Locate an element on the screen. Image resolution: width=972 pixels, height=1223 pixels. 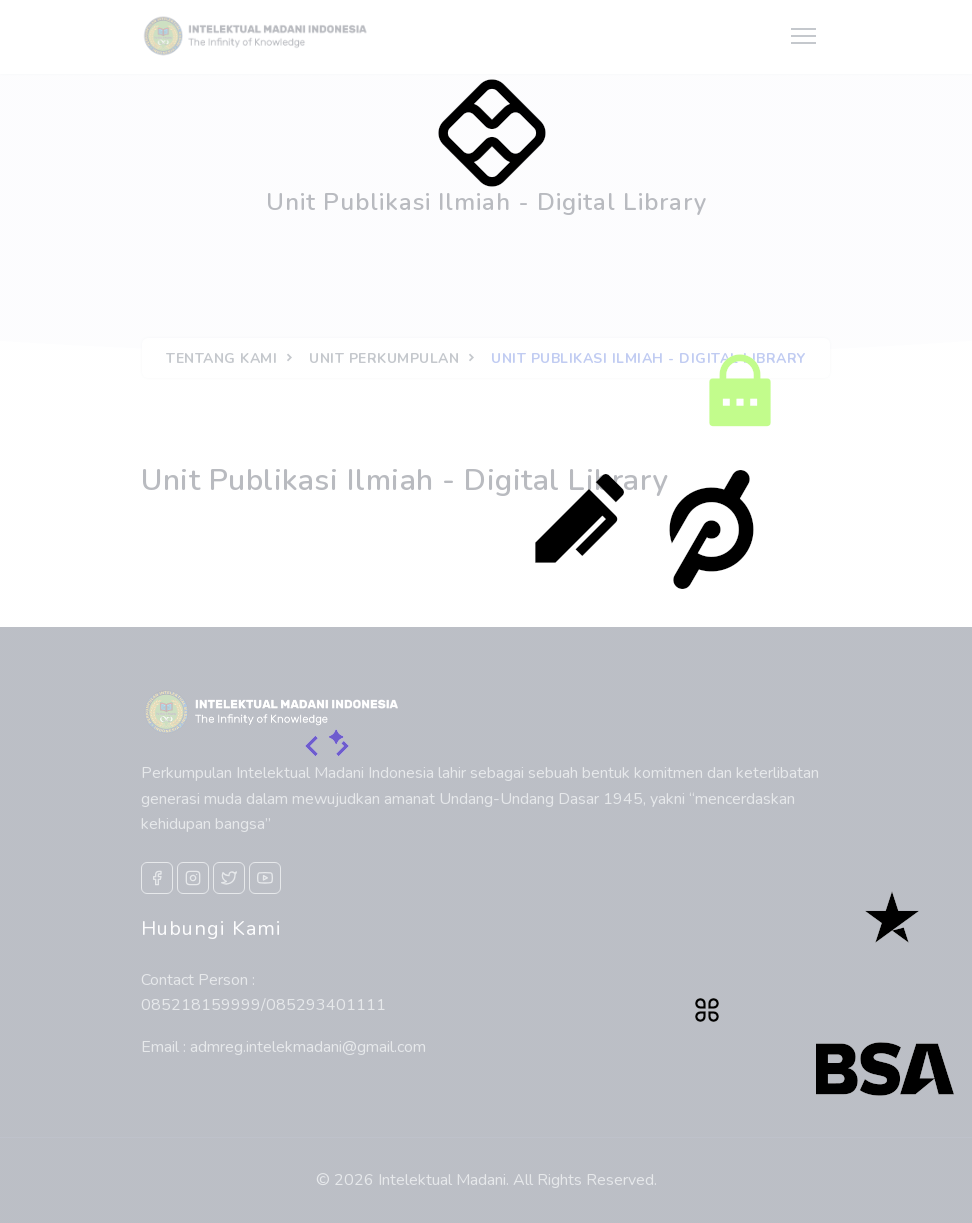
view trustpilot reviews is located at coordinates (892, 917).